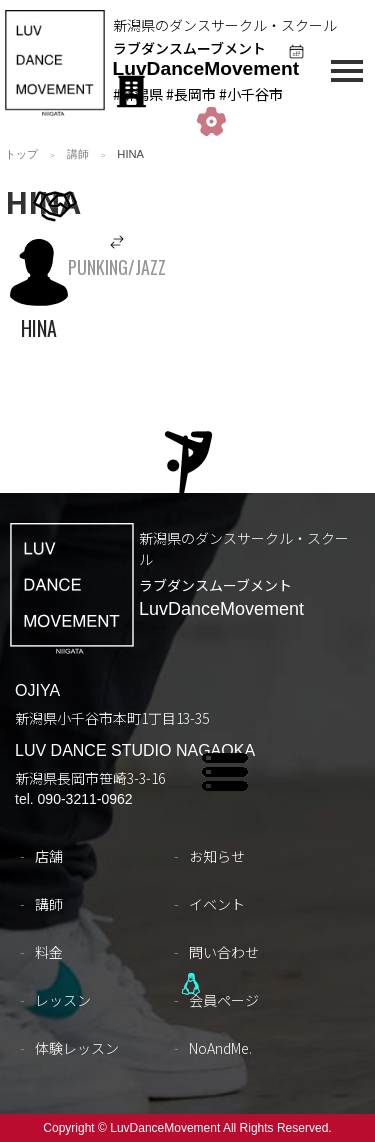 Image resolution: width=375 pixels, height=1142 pixels. Describe the element at coordinates (55, 205) in the screenshot. I see `indicates a partnership or collaboration feature` at that location.